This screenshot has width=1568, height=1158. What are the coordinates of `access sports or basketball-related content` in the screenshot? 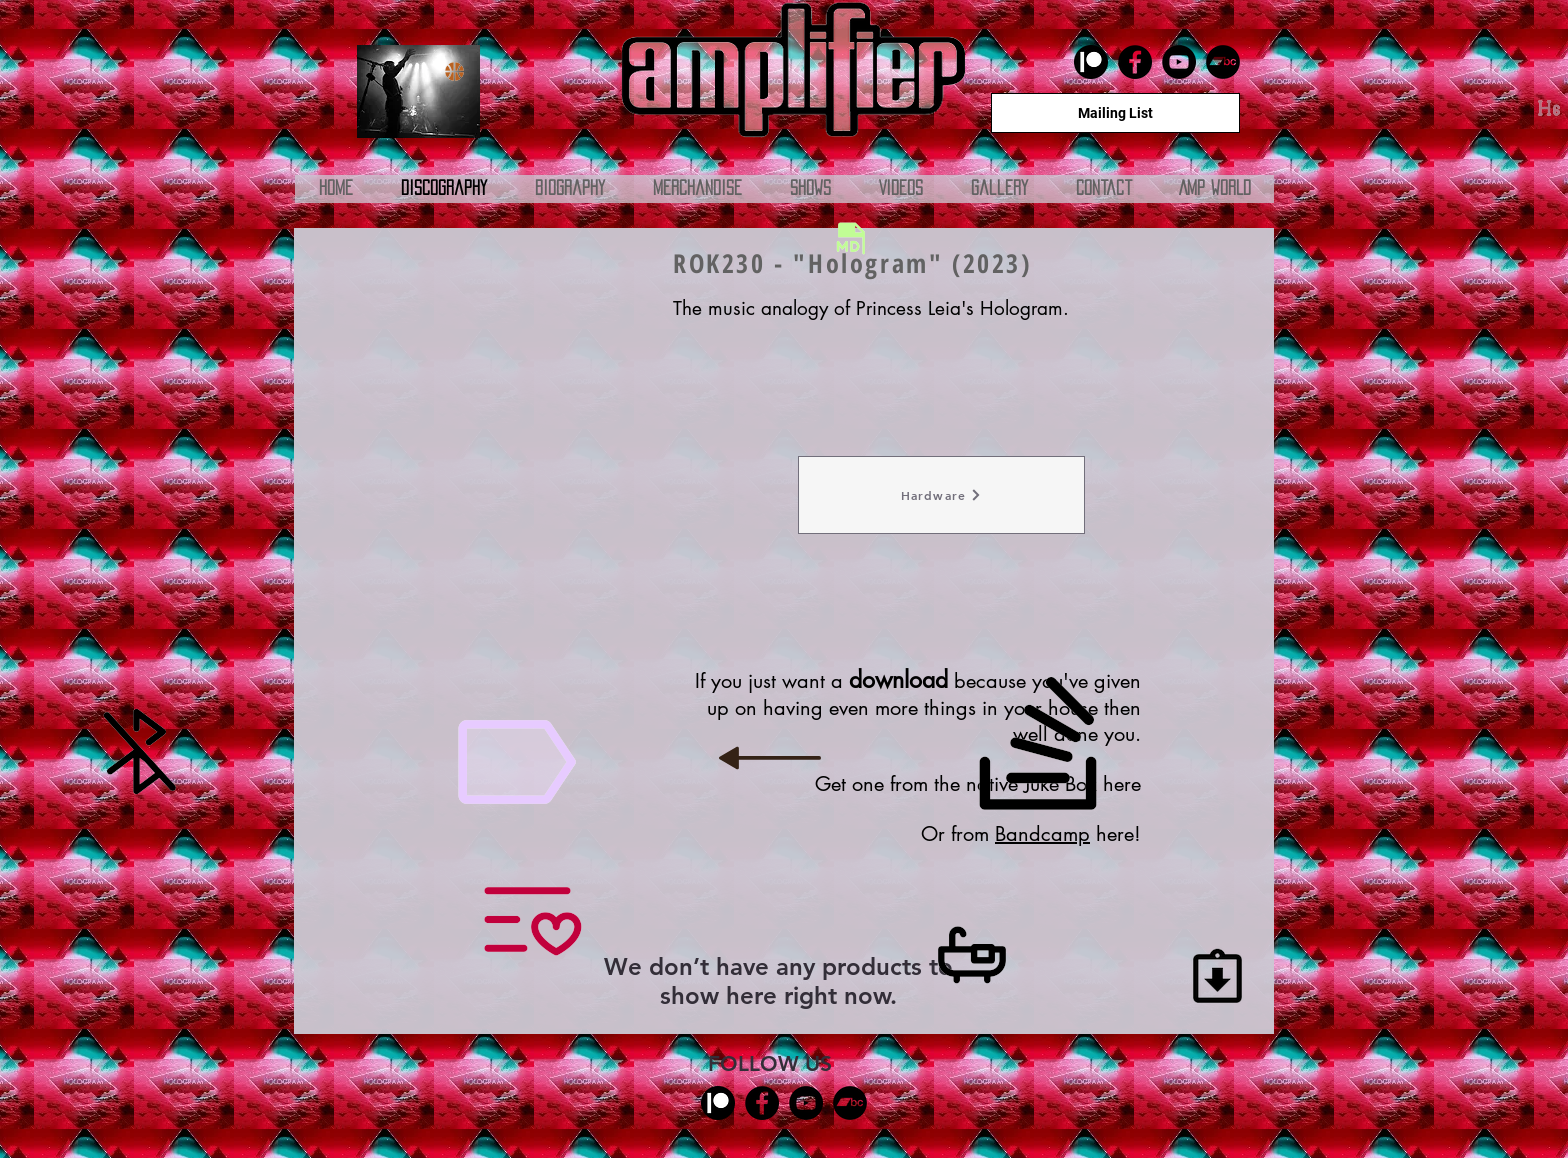 It's located at (454, 71).